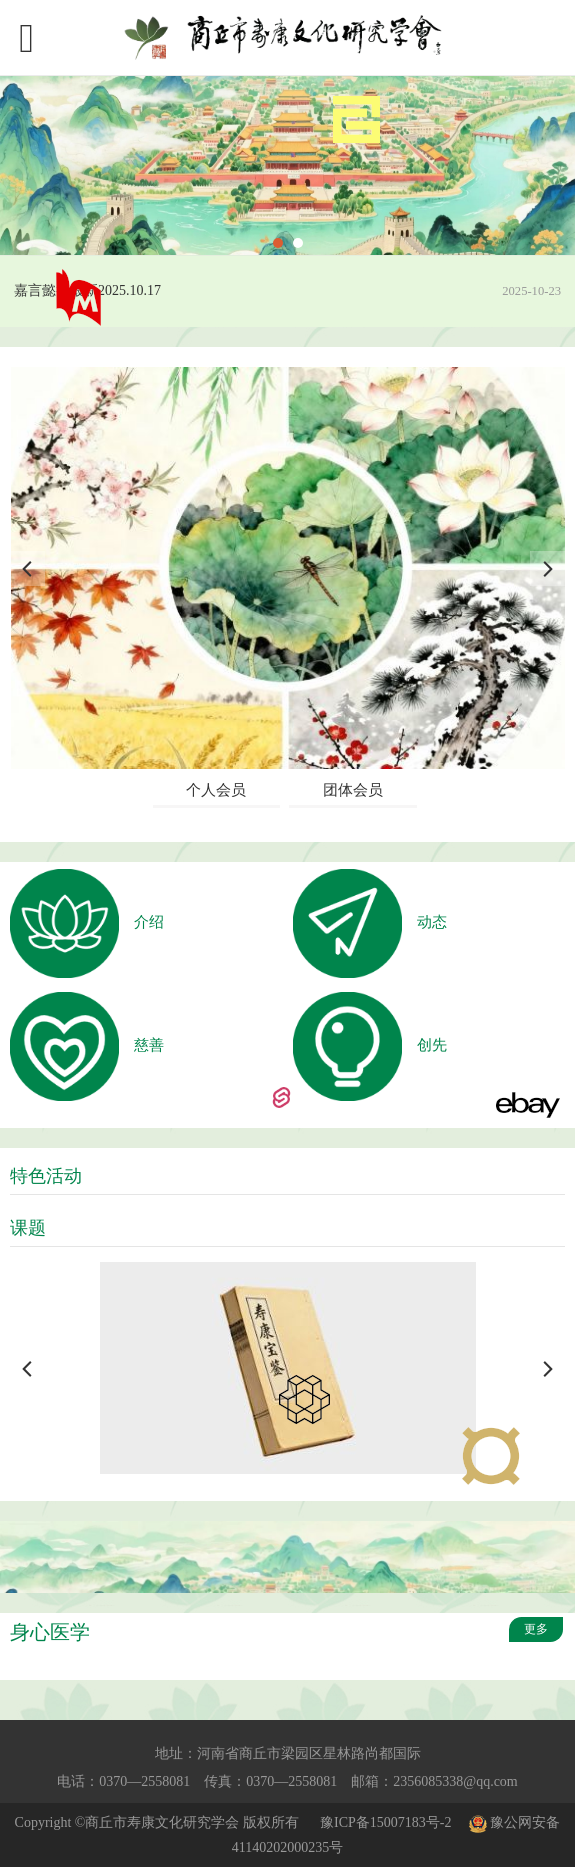 The width and height of the screenshot is (575, 1867). Describe the element at coordinates (304, 1399) in the screenshot. I see `OpenAI Gym logo` at that location.